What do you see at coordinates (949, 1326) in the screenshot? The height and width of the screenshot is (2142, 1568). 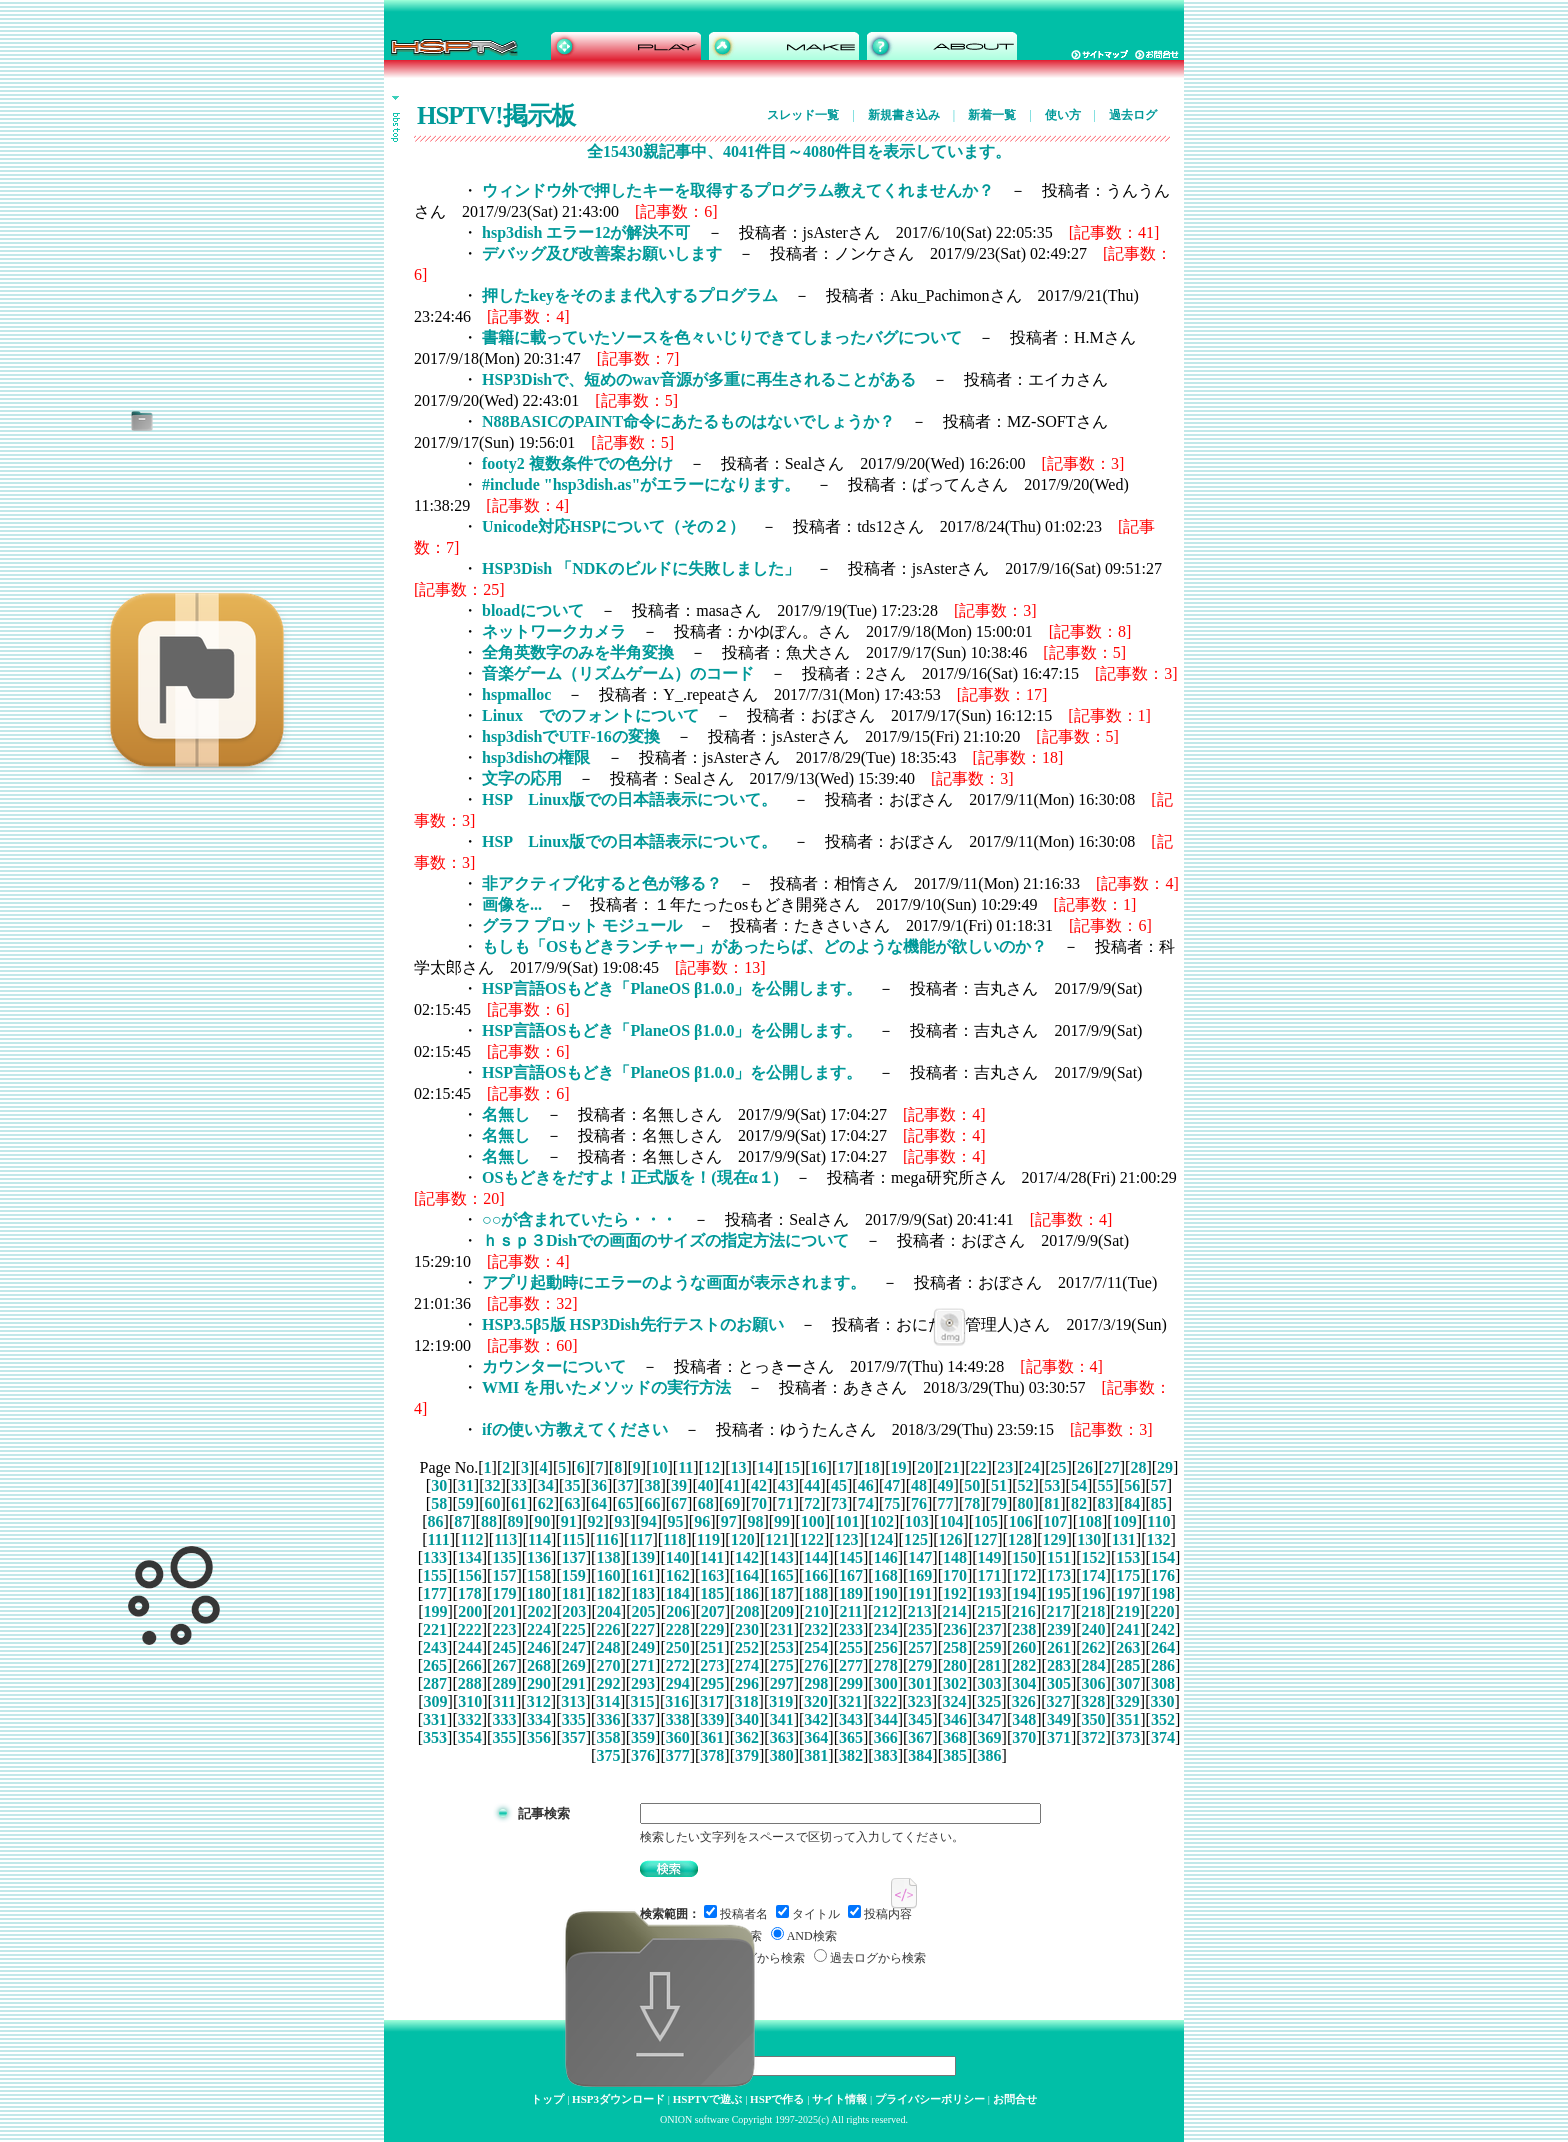 I see `apple disk image file (.dmg)` at bounding box center [949, 1326].